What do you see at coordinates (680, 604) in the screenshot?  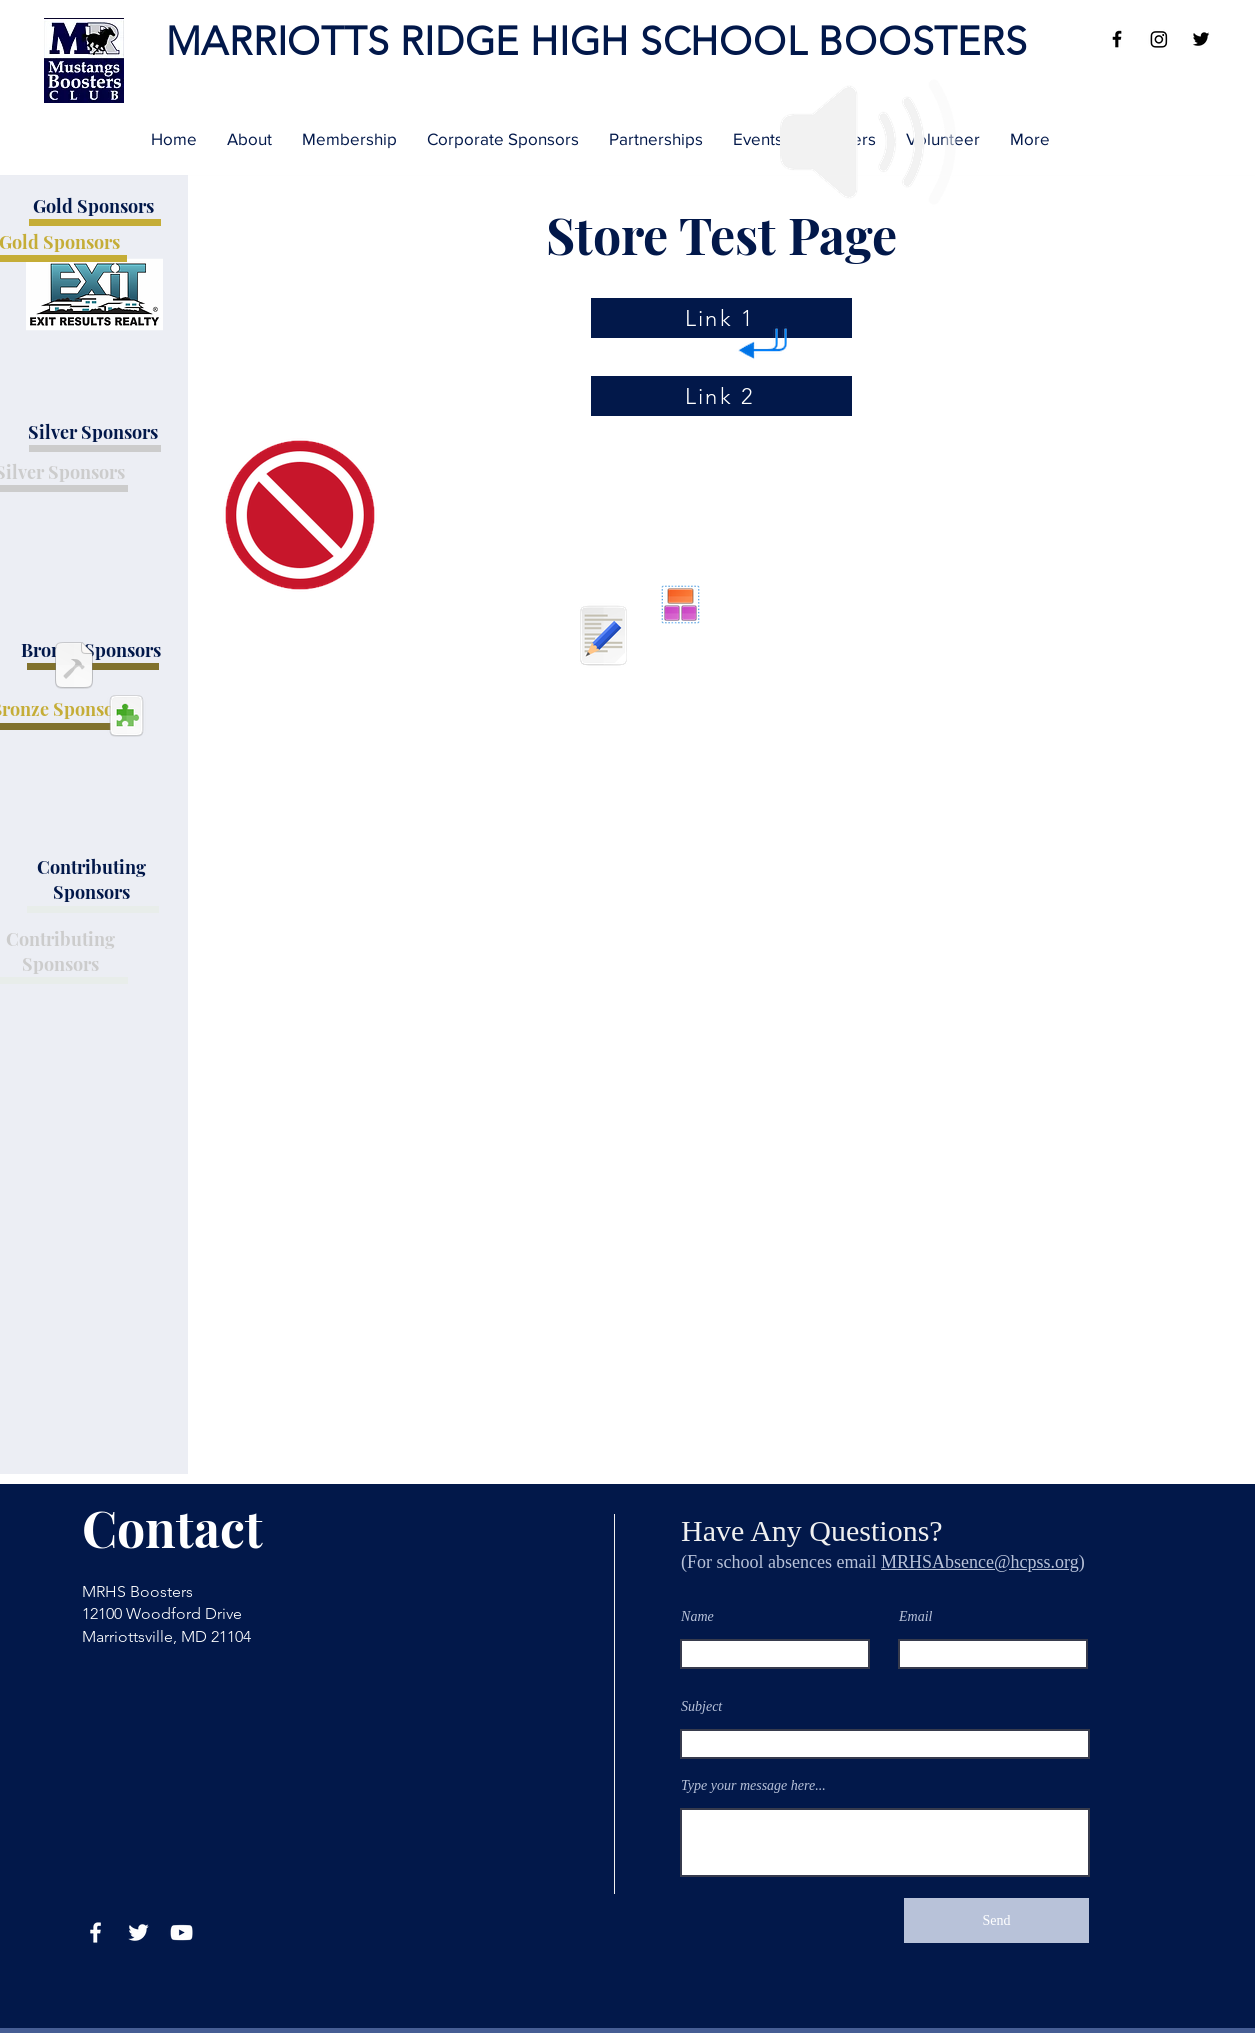 I see `select all items in the current view` at bounding box center [680, 604].